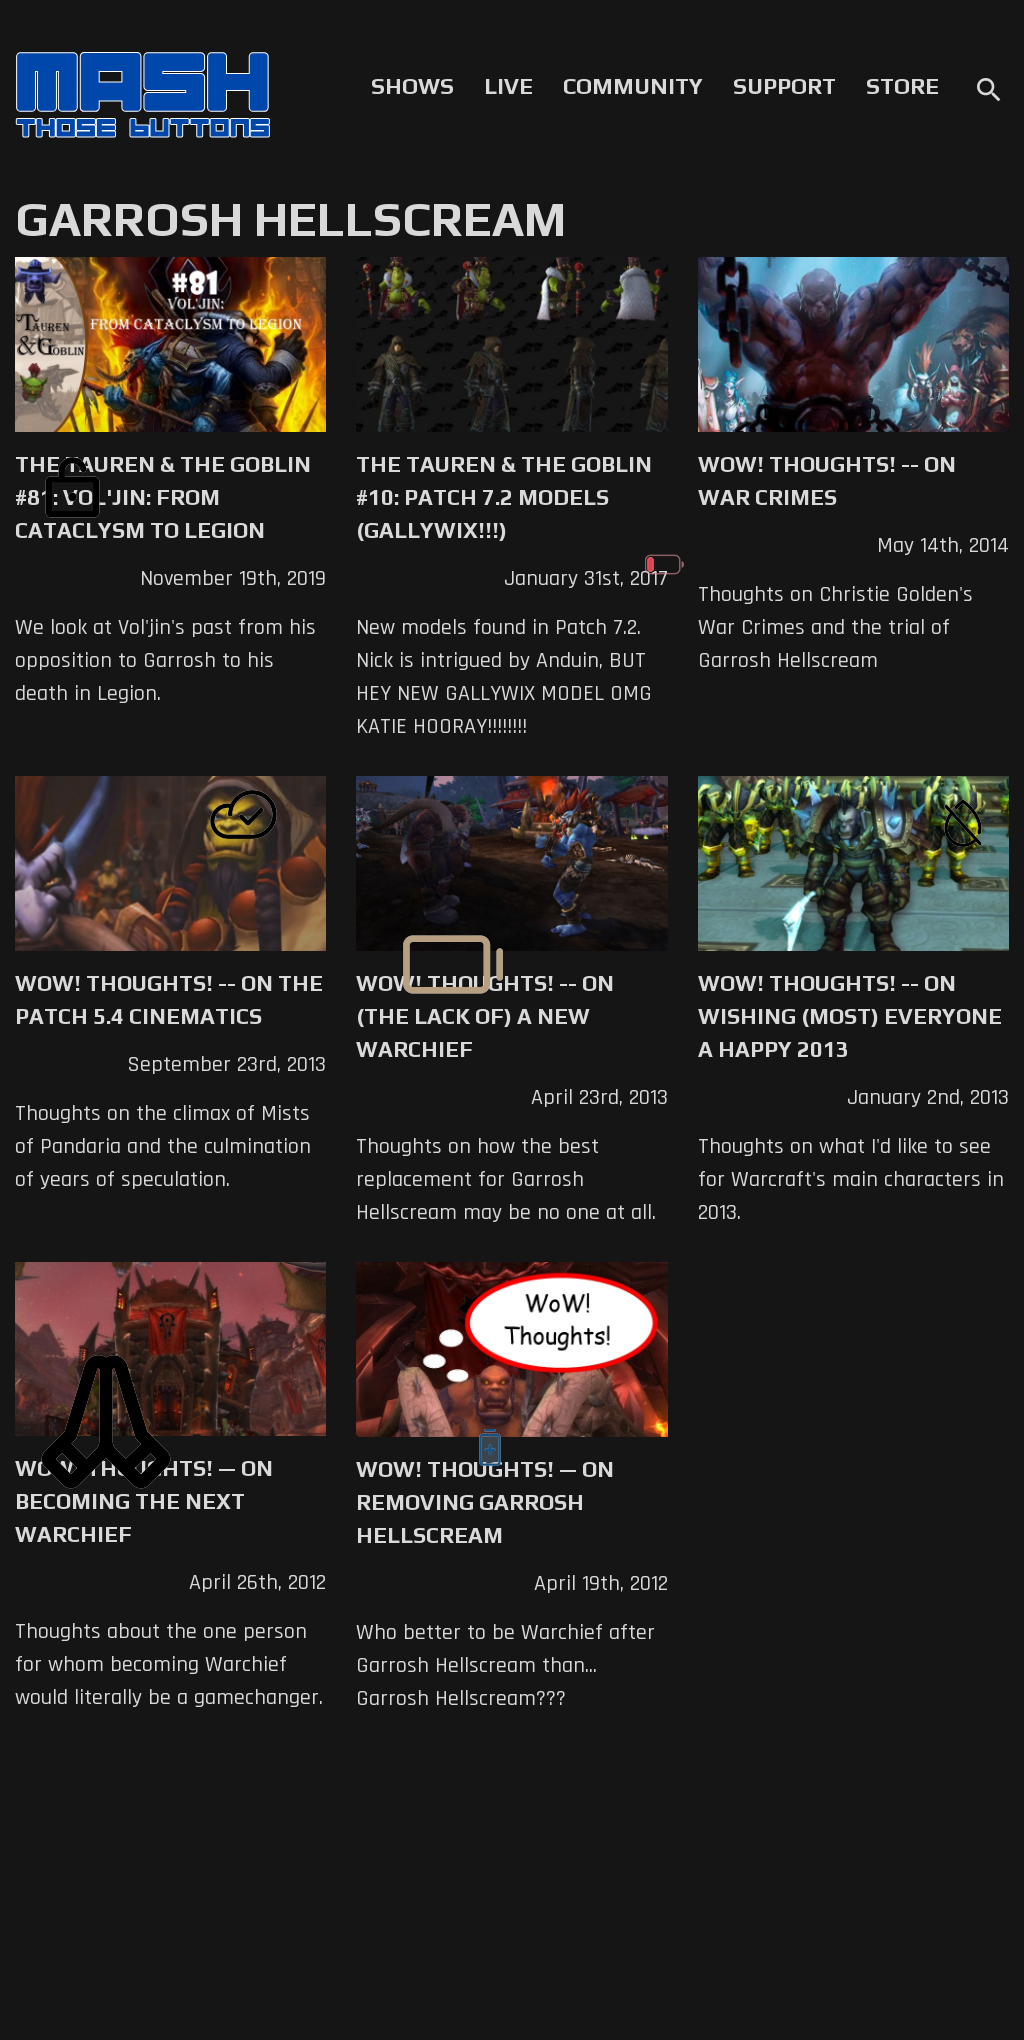 Image resolution: width=1024 pixels, height=2040 pixels. I want to click on disable water or liquid detection, so click(963, 825).